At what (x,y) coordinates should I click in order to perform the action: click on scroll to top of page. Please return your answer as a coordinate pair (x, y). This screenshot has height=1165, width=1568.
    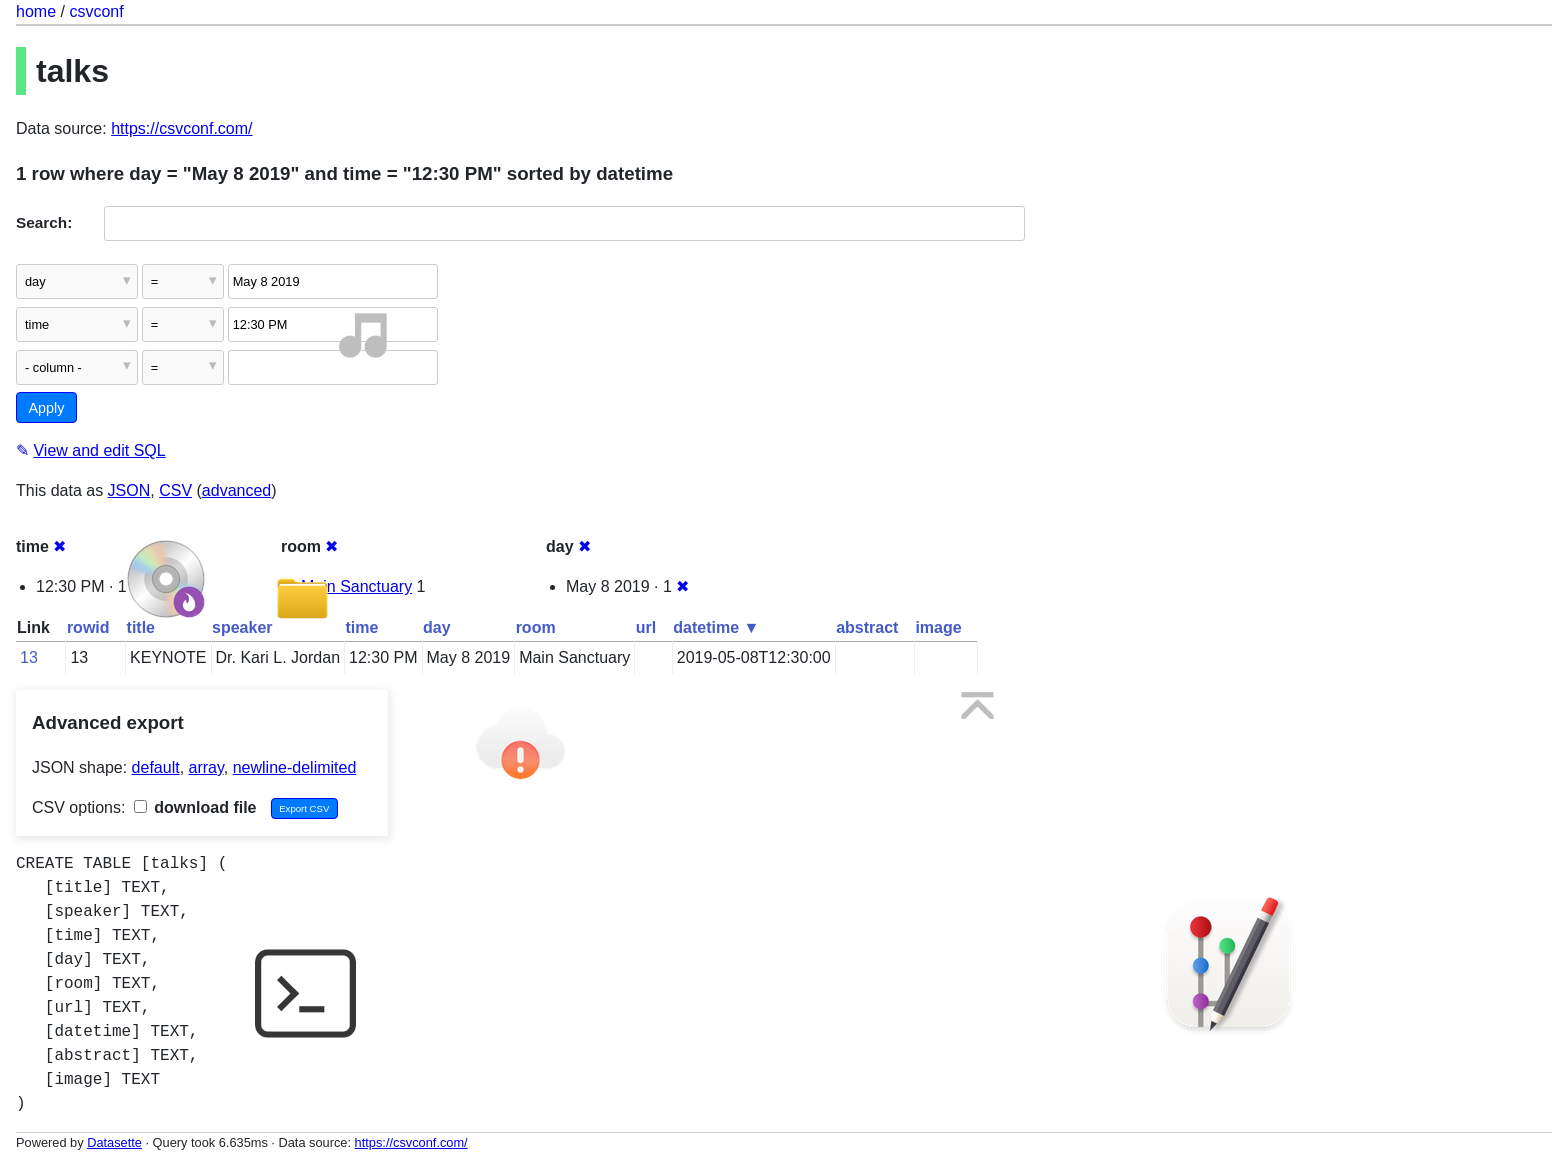
    Looking at the image, I should click on (977, 705).